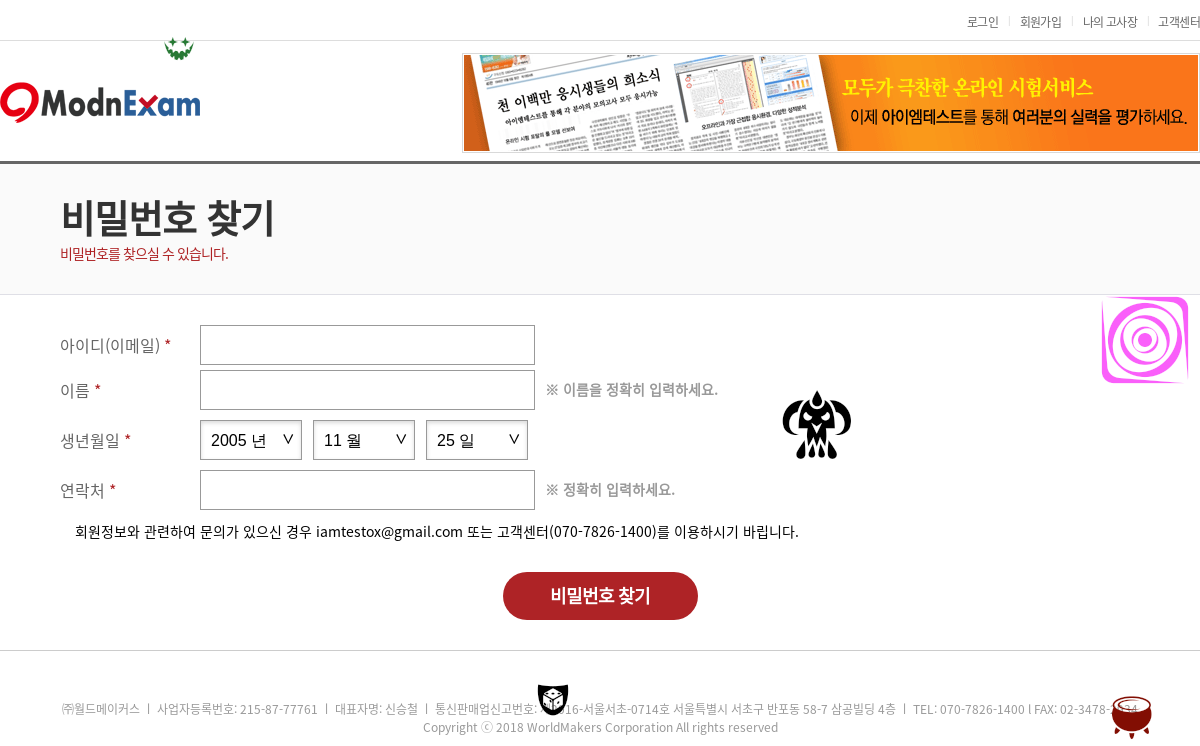 The height and width of the screenshot is (746, 1200). Describe the element at coordinates (179, 48) in the screenshot. I see `indicates a delighted or excited mood` at that location.